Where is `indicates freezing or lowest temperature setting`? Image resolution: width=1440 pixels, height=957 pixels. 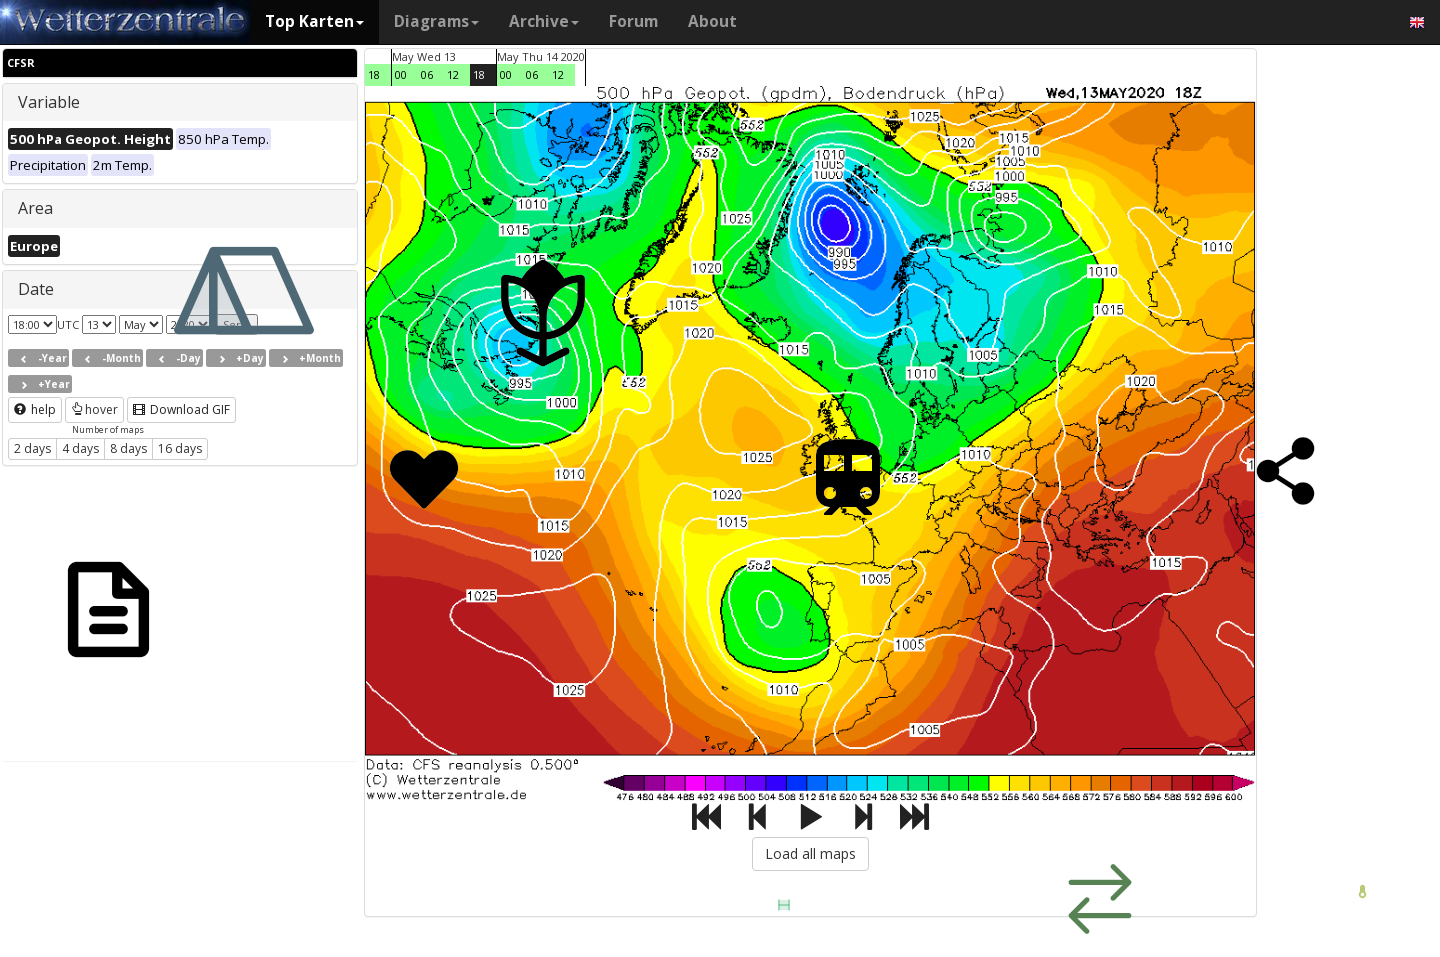 indicates freezing or lowest temperature setting is located at coordinates (1362, 891).